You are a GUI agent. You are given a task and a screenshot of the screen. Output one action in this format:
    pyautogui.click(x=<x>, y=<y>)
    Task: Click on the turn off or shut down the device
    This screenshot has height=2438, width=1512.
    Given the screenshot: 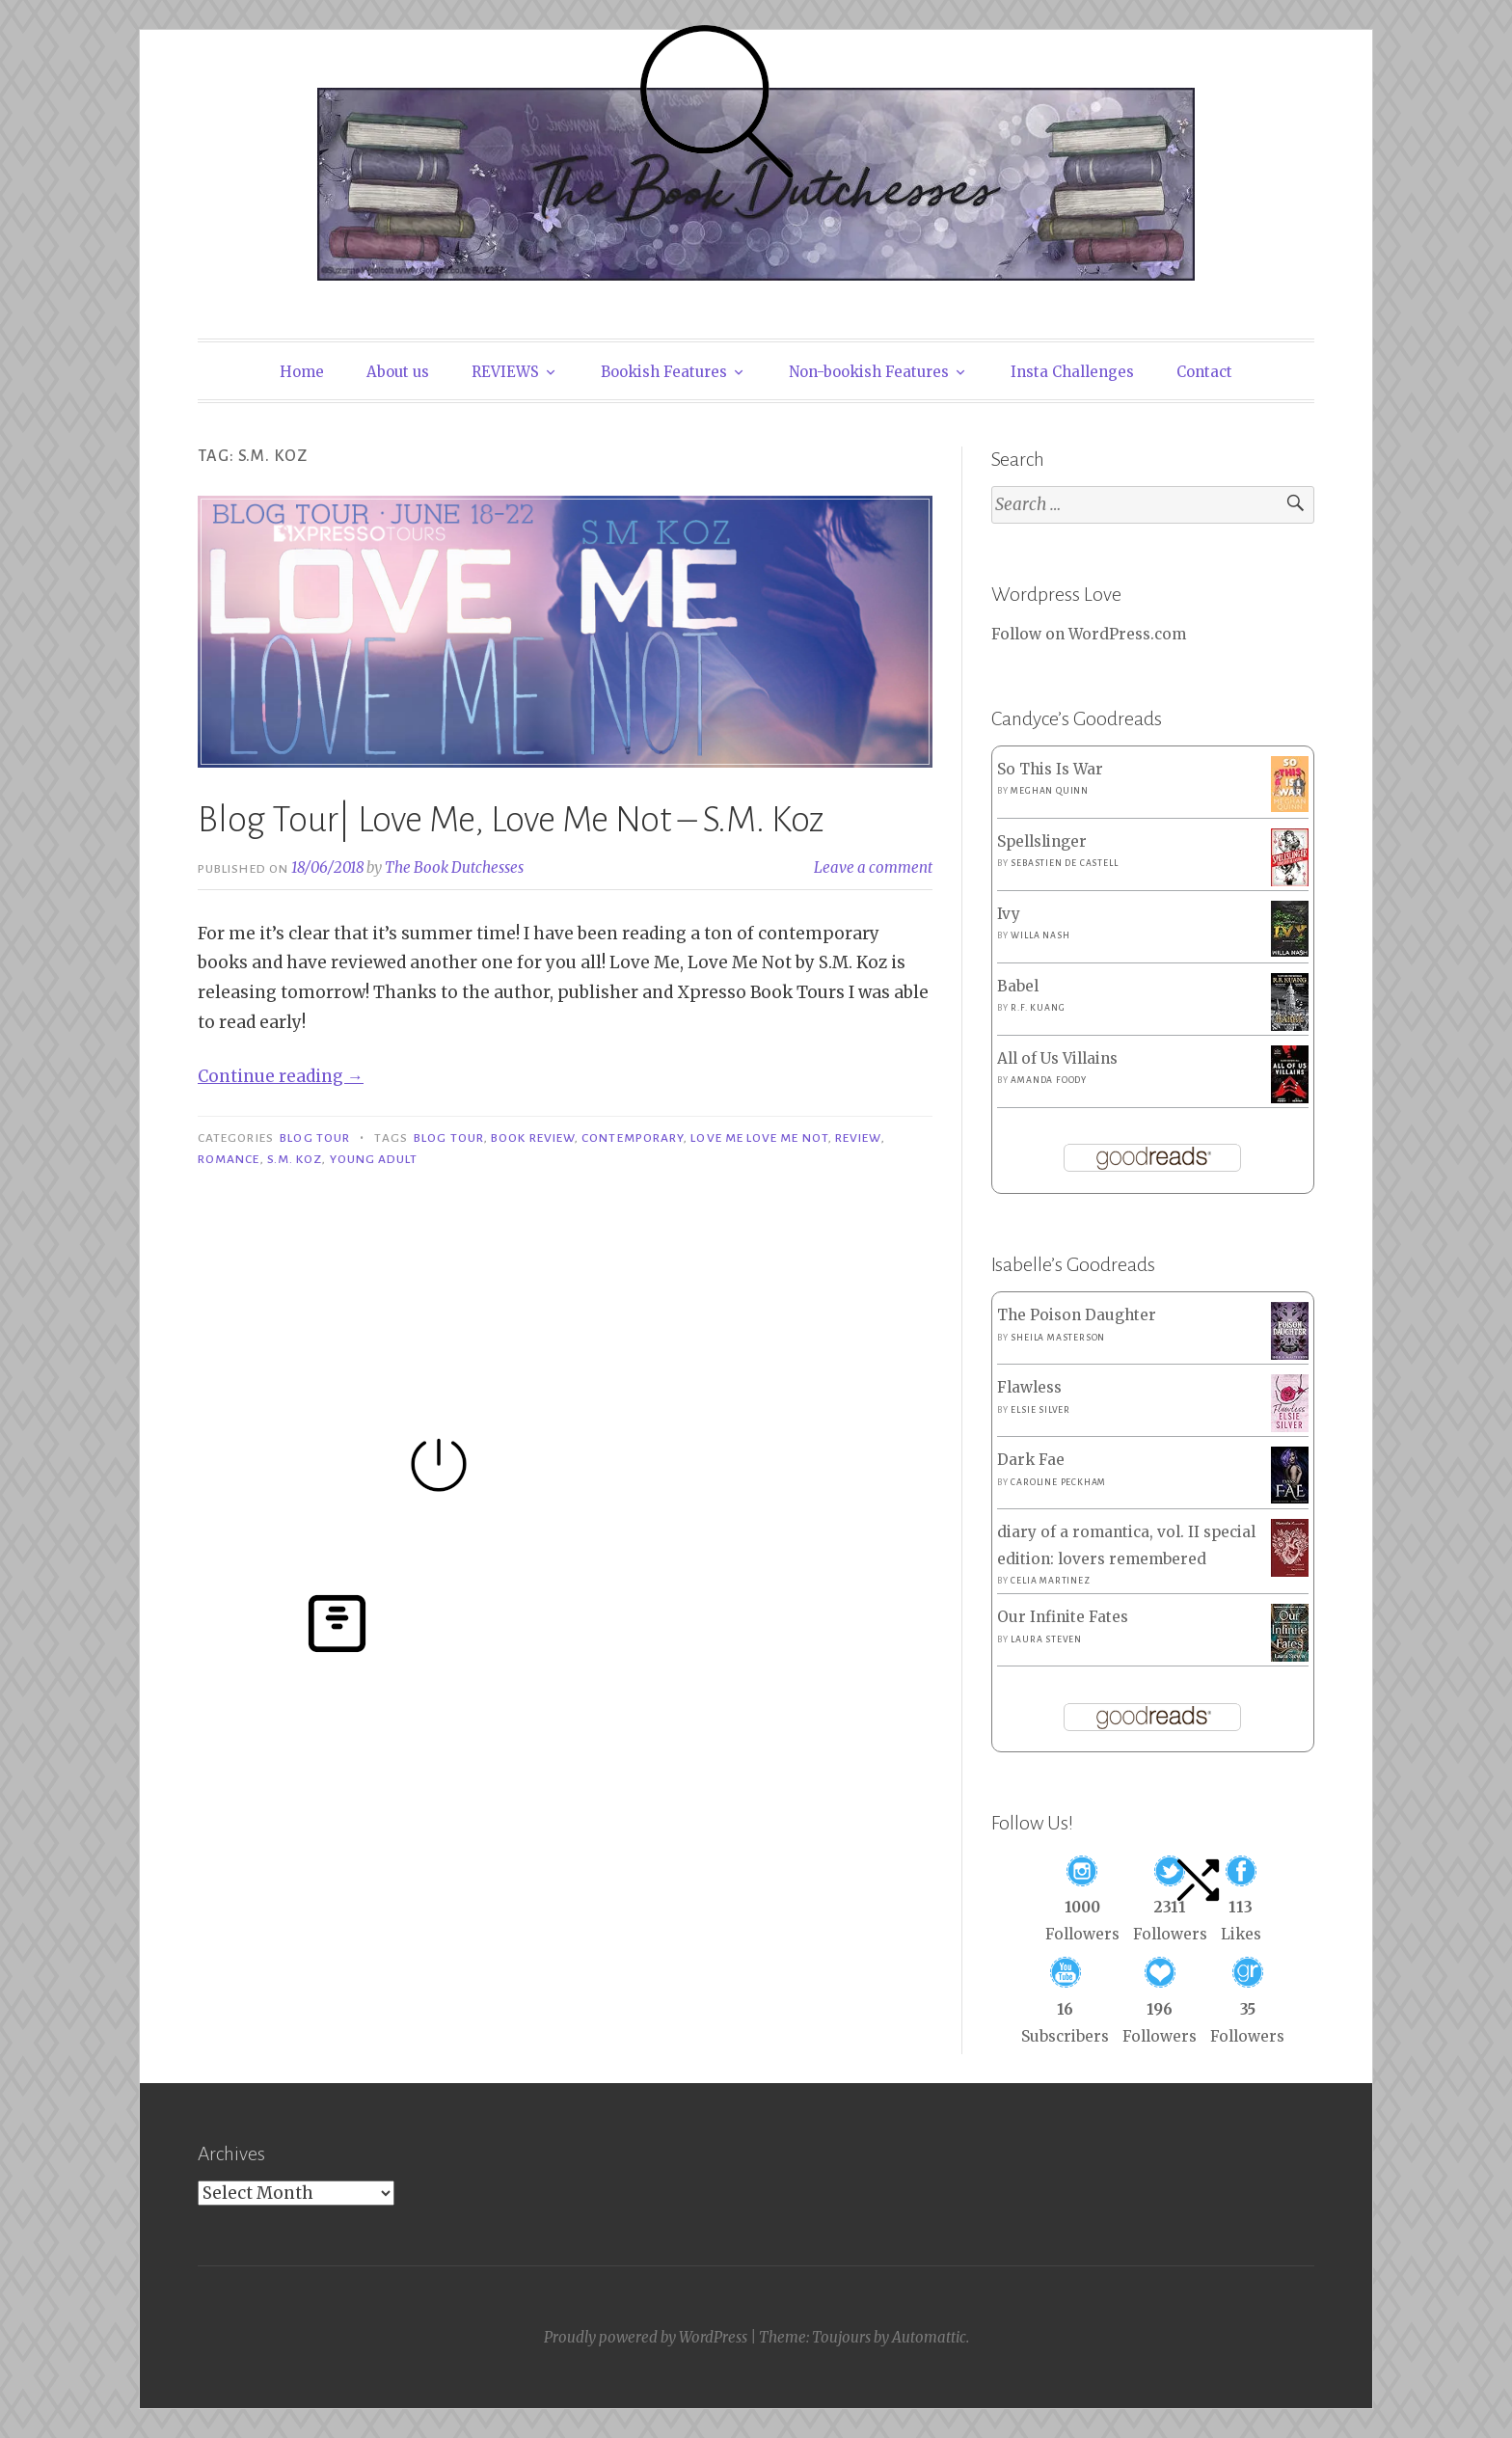 What is the action you would take?
    pyautogui.click(x=439, y=1464)
    